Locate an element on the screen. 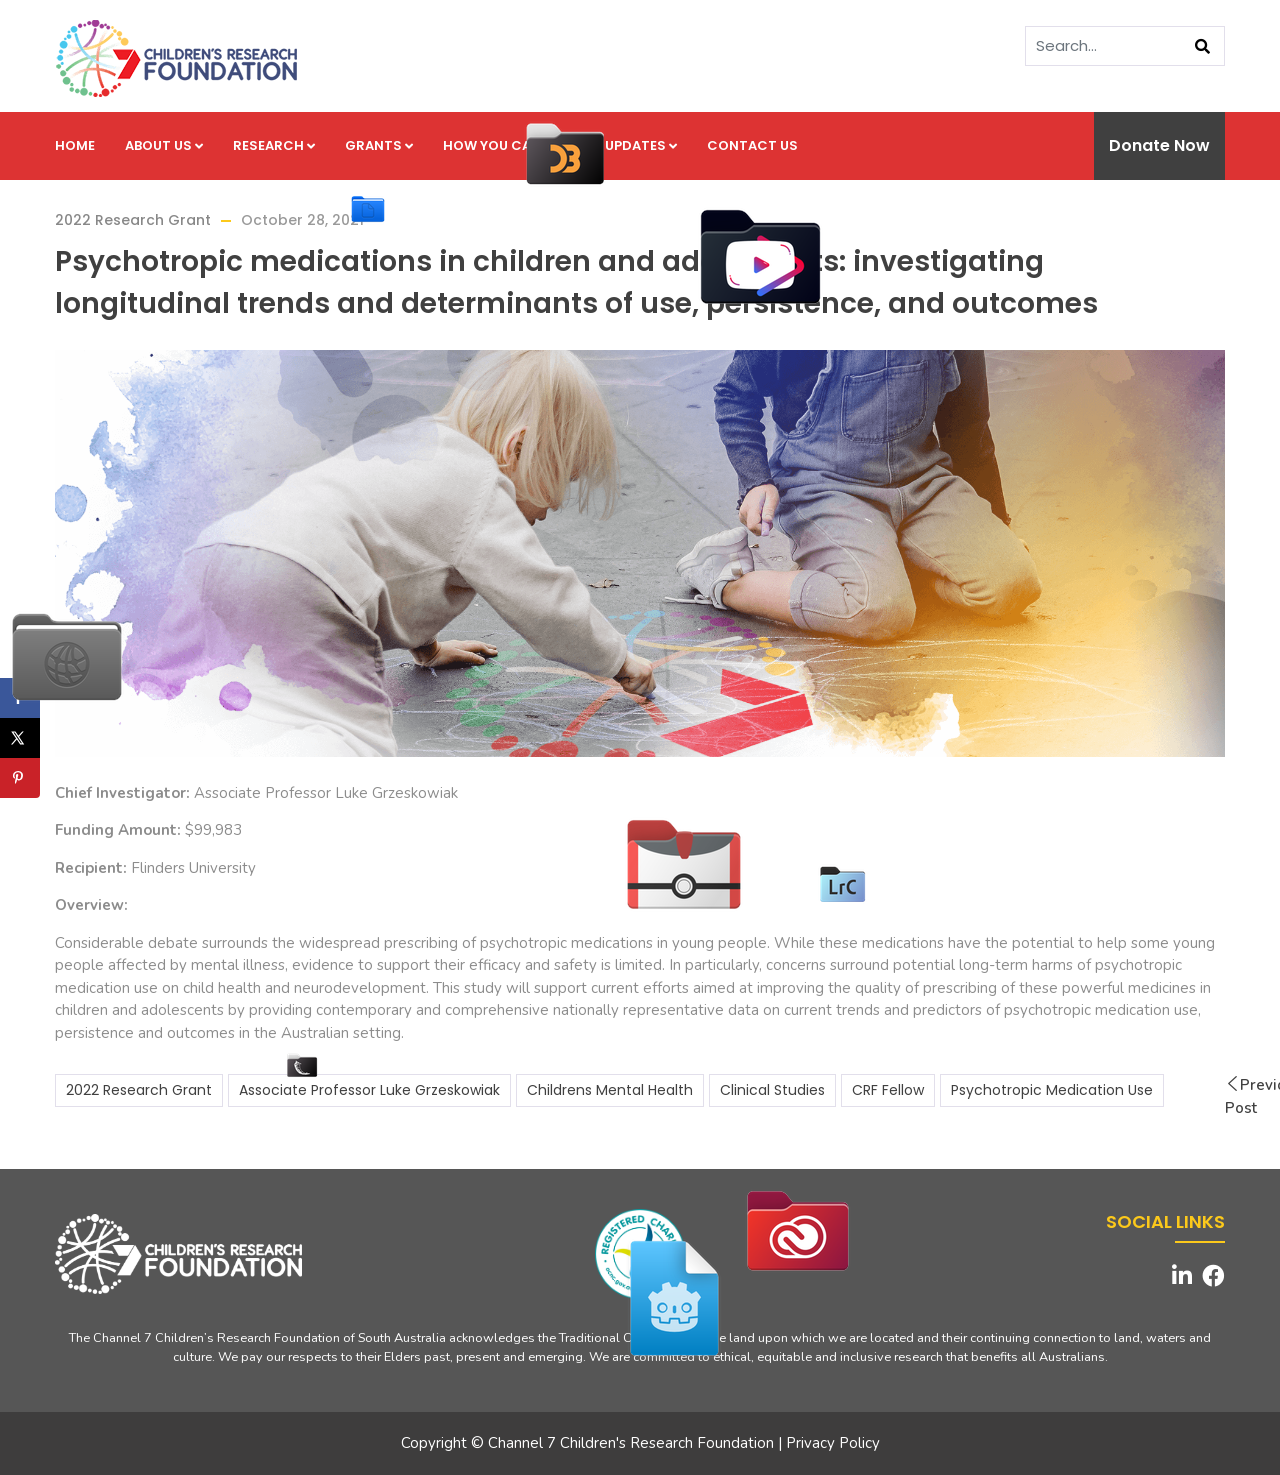  open folder containing youtube vanced files is located at coordinates (760, 260).